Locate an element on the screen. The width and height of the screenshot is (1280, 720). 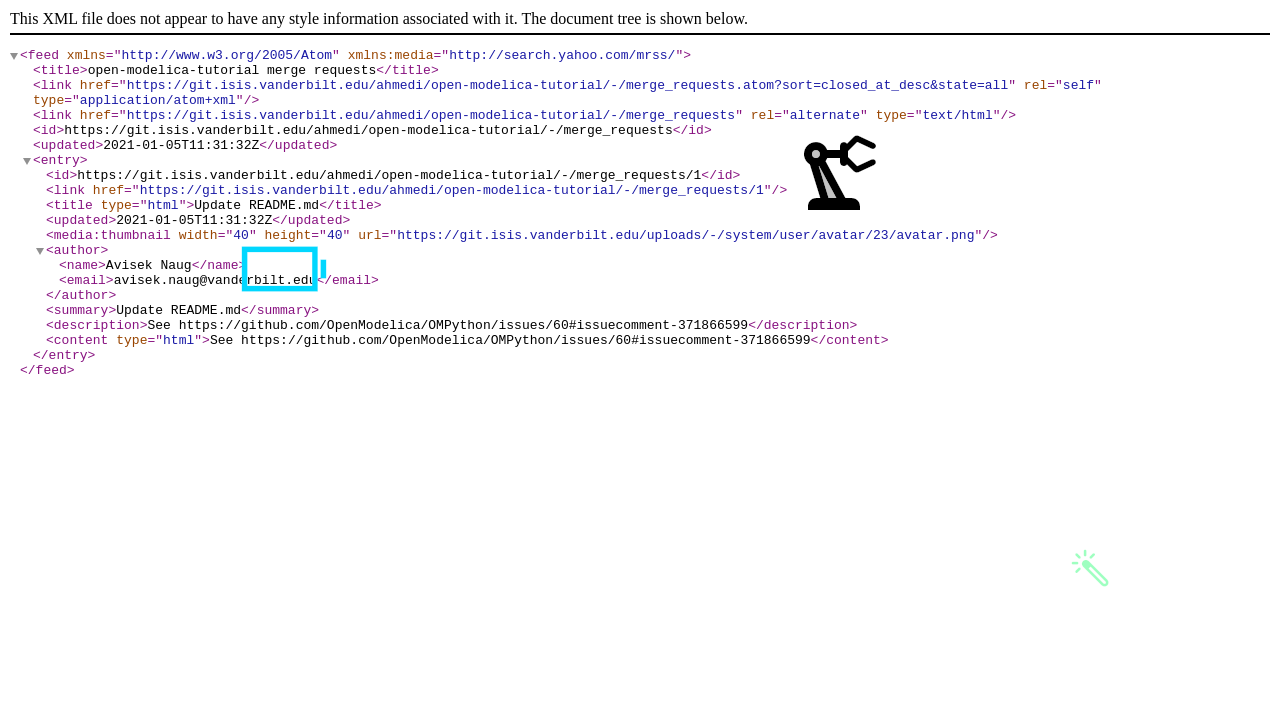
indicates battery is completely drained is located at coordinates (284, 269).